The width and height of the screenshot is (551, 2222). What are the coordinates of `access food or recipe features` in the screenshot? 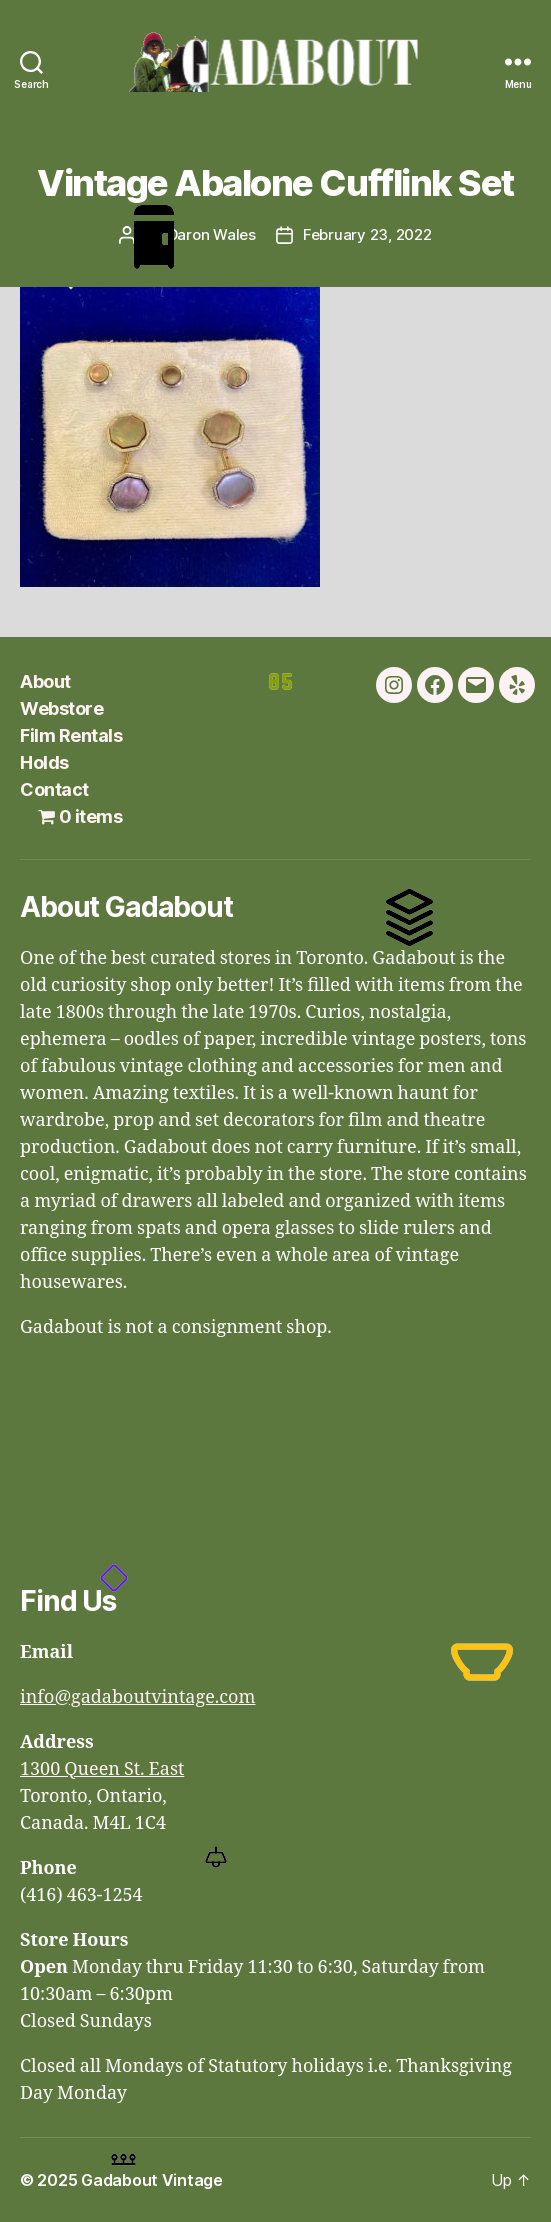 It's located at (482, 1659).